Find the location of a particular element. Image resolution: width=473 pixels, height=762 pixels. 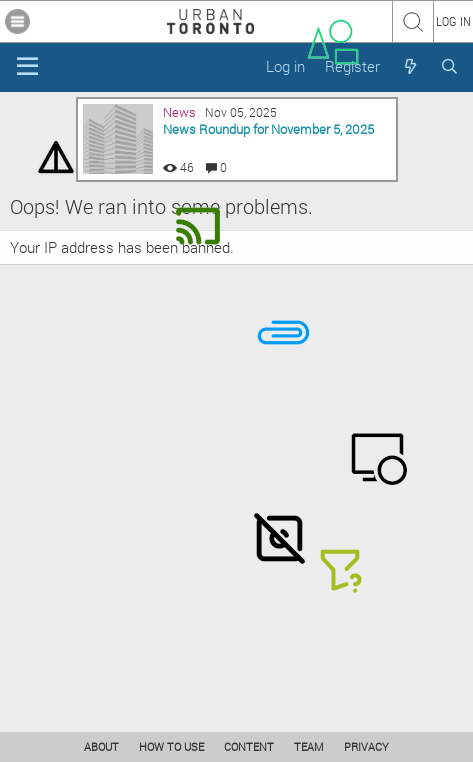

access virtual machine settings is located at coordinates (377, 455).